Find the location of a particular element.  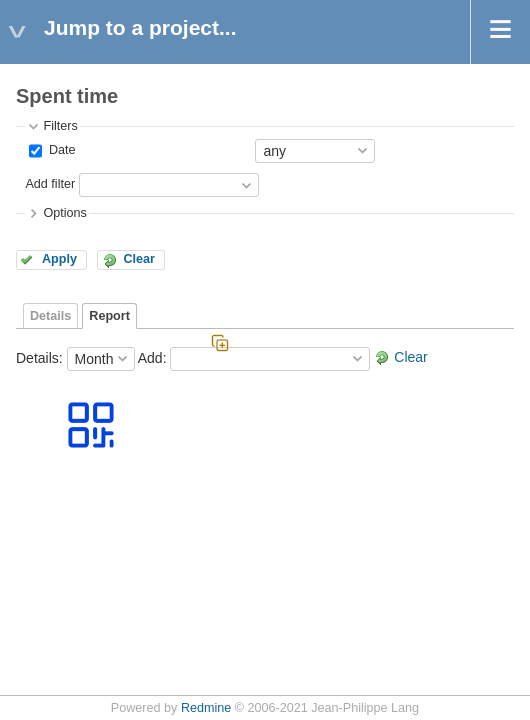

scan or display a QR code is located at coordinates (91, 425).